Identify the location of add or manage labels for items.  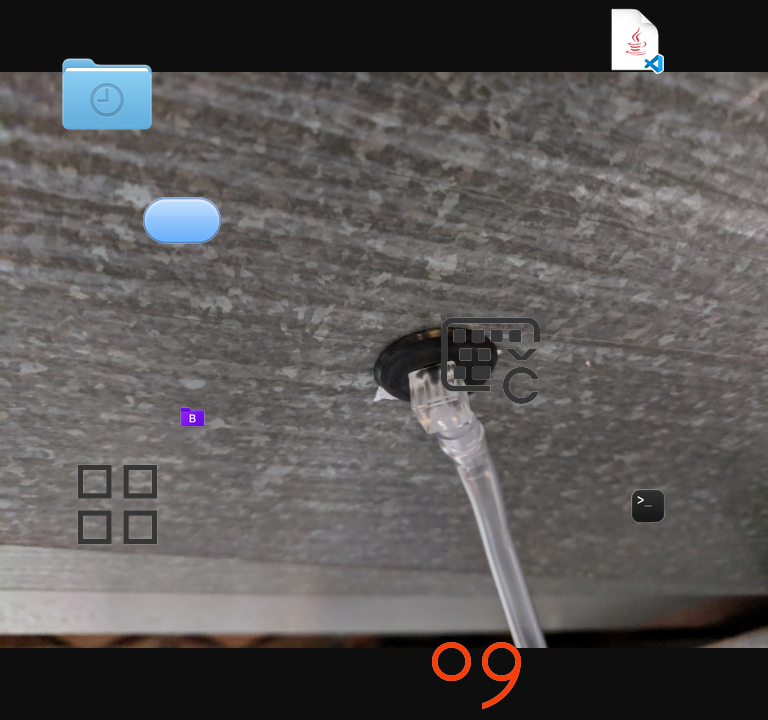
(182, 224).